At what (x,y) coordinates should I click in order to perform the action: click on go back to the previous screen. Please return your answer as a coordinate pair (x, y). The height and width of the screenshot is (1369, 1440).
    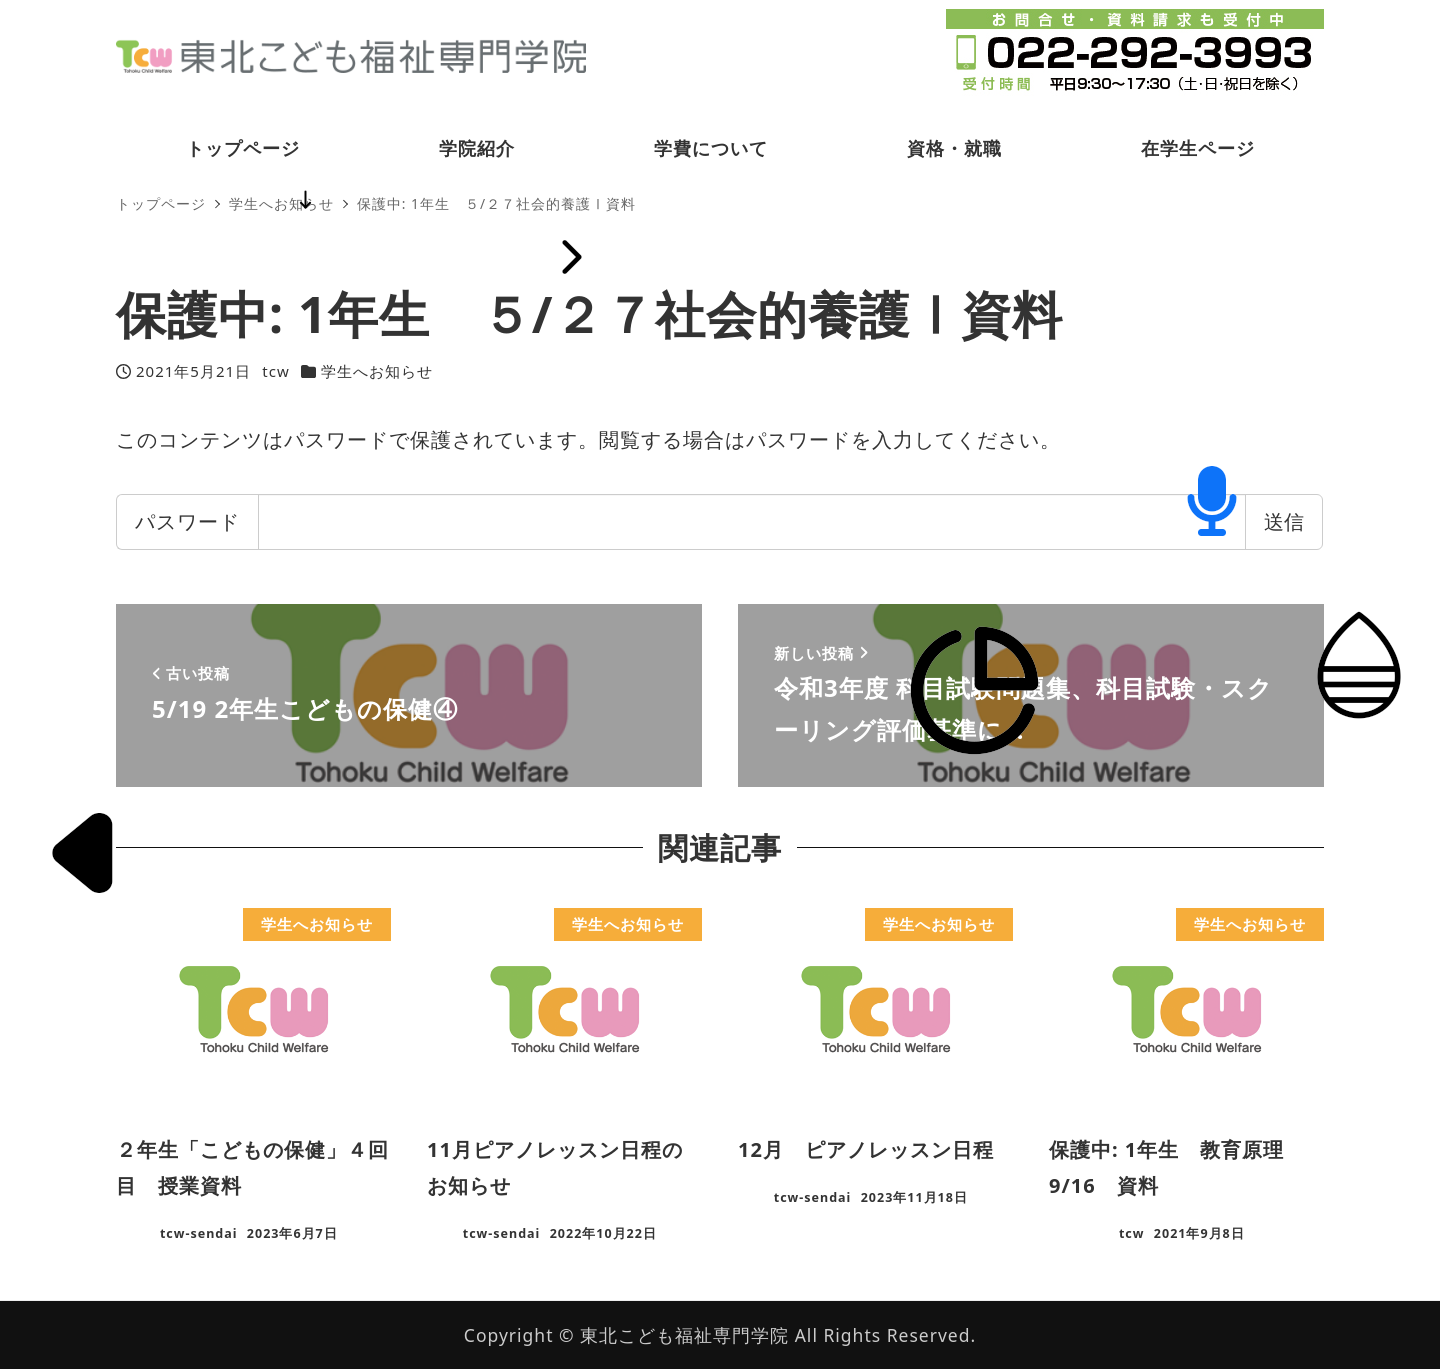
    Looking at the image, I should click on (89, 853).